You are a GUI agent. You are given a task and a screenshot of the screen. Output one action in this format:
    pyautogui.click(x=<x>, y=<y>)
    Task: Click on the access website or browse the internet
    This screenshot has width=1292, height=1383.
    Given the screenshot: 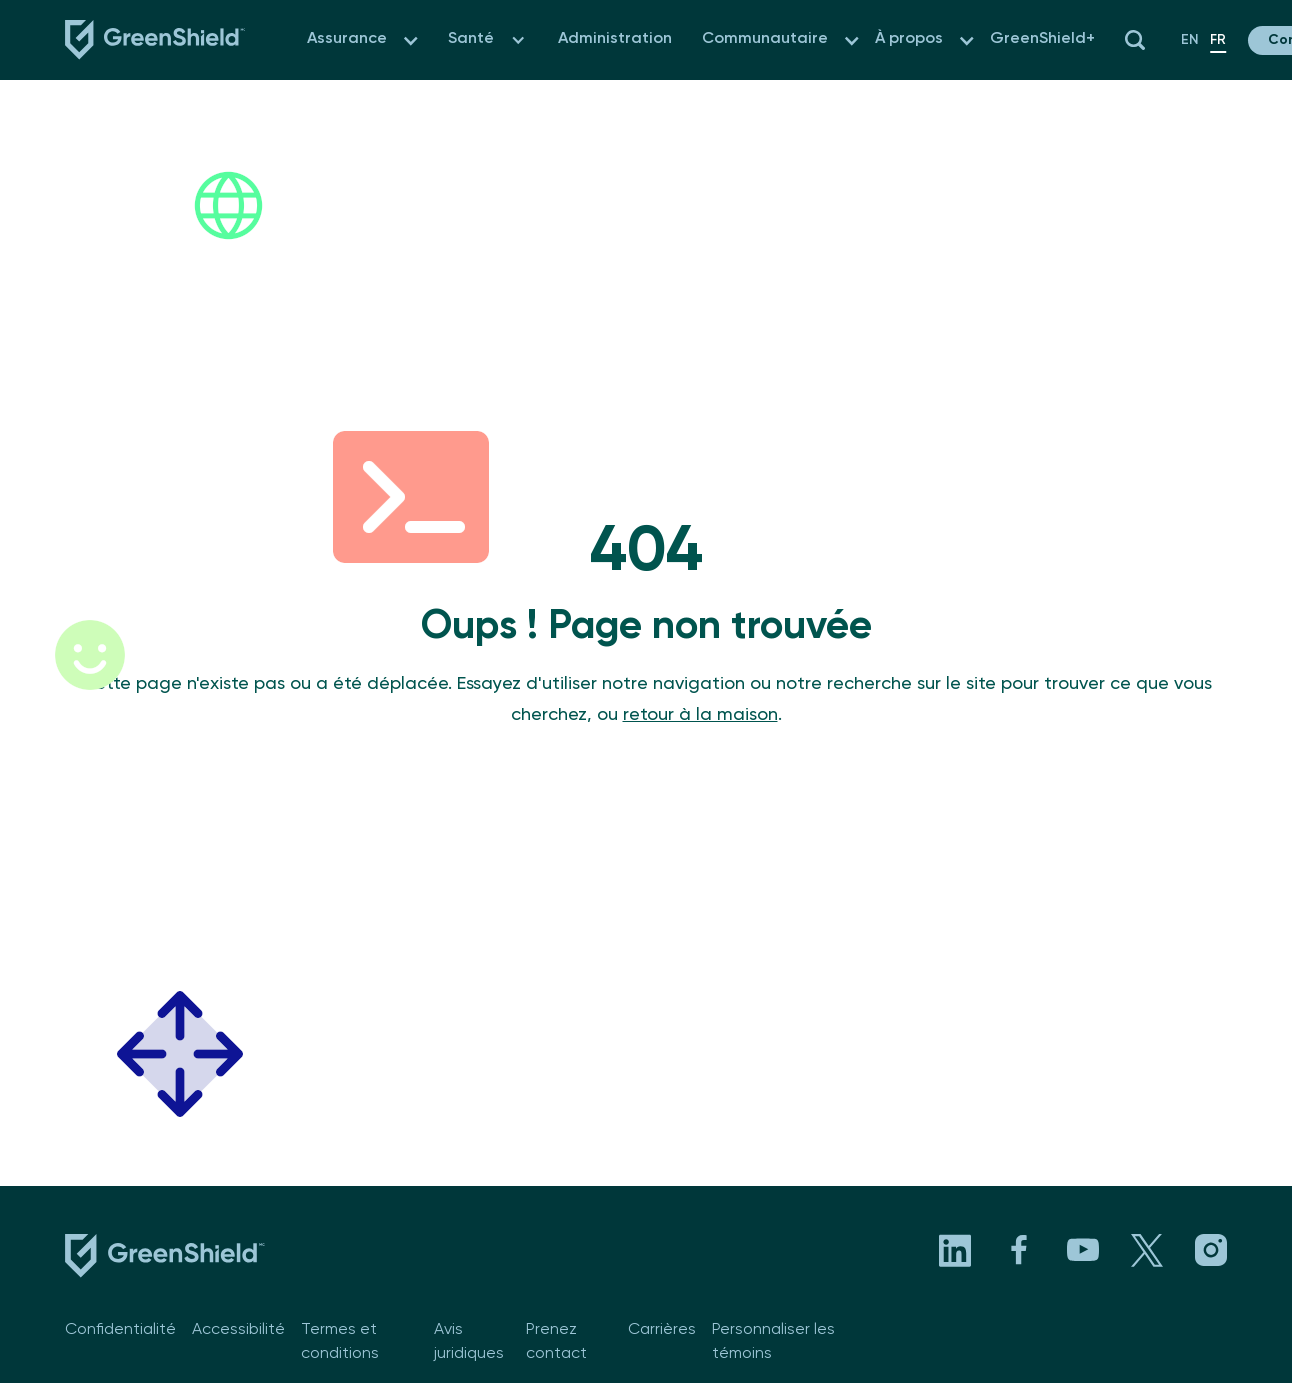 What is the action you would take?
    pyautogui.click(x=228, y=205)
    